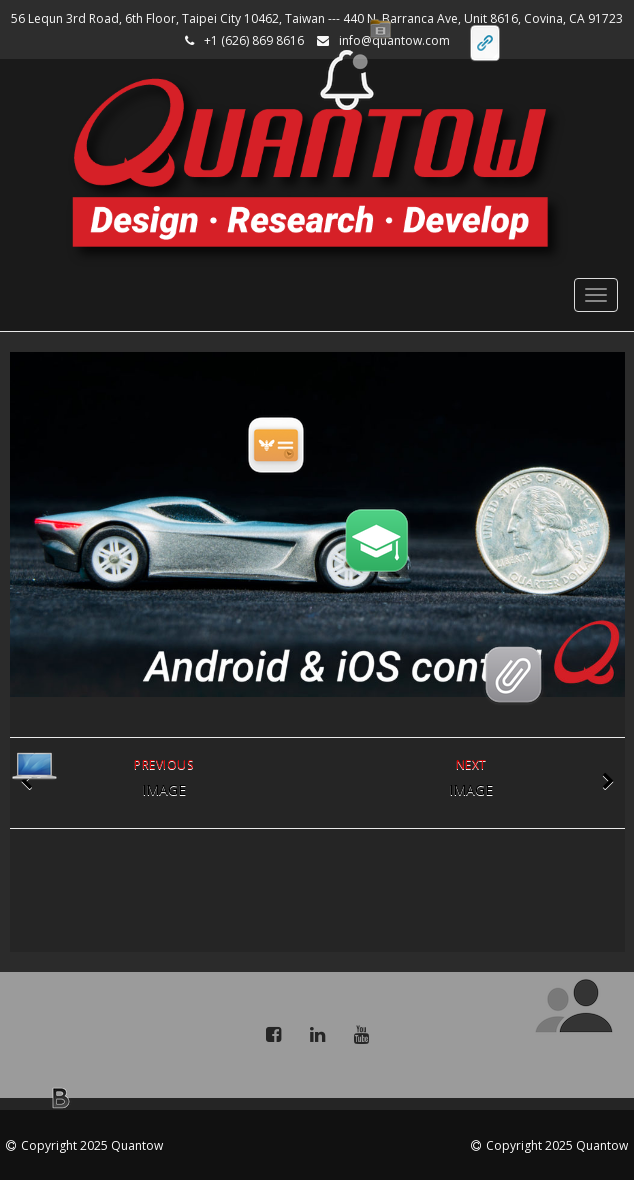 This screenshot has width=634, height=1180. What do you see at coordinates (380, 28) in the screenshot?
I see `open videos folder` at bounding box center [380, 28].